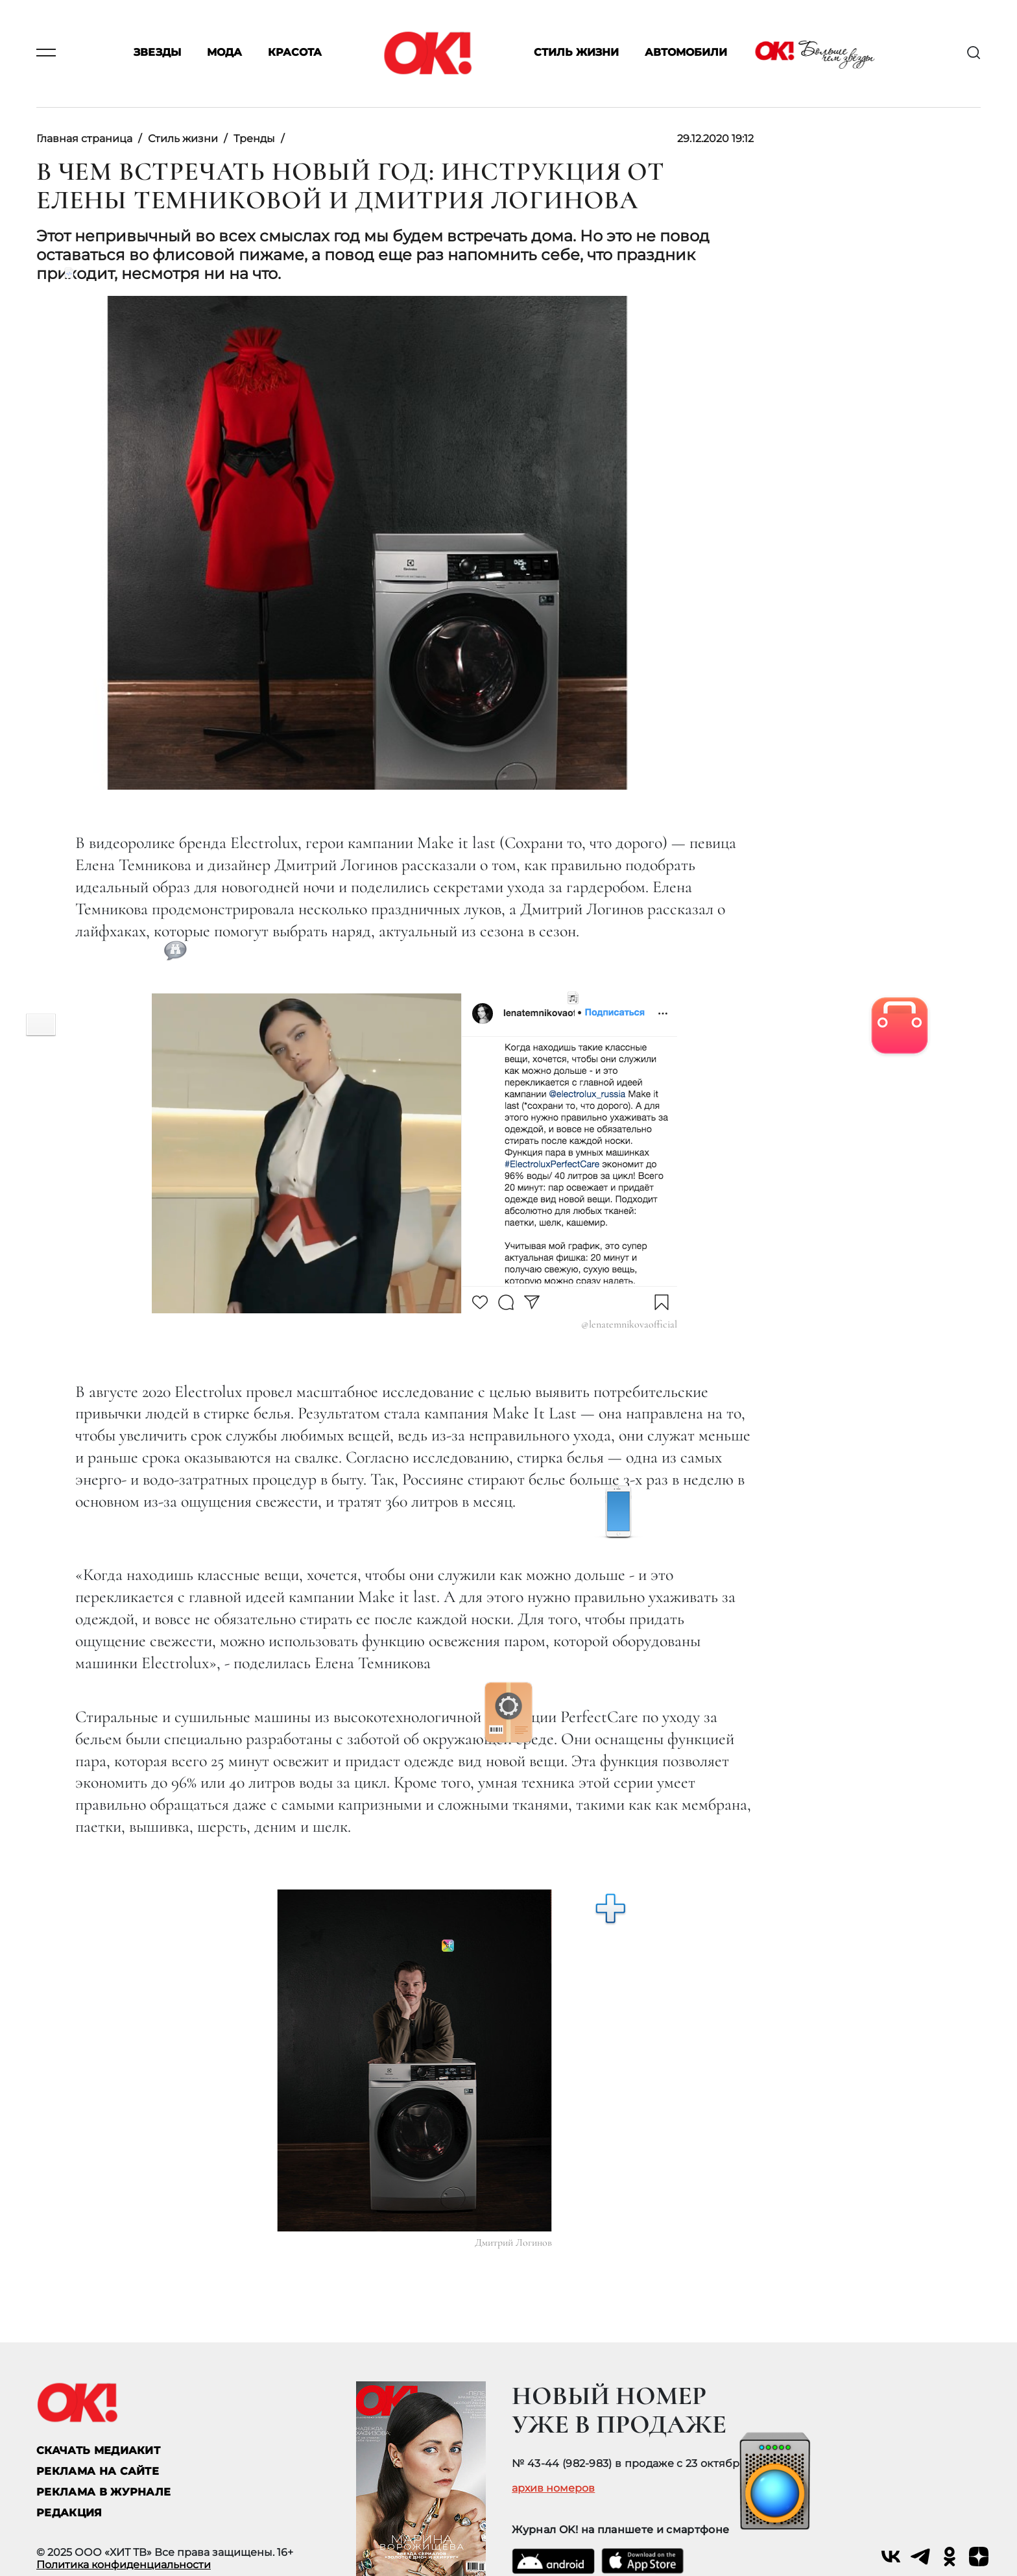 The image size is (1017, 2576). What do you see at coordinates (69, 273) in the screenshot?
I see `an HTML or code file type indicator` at bounding box center [69, 273].